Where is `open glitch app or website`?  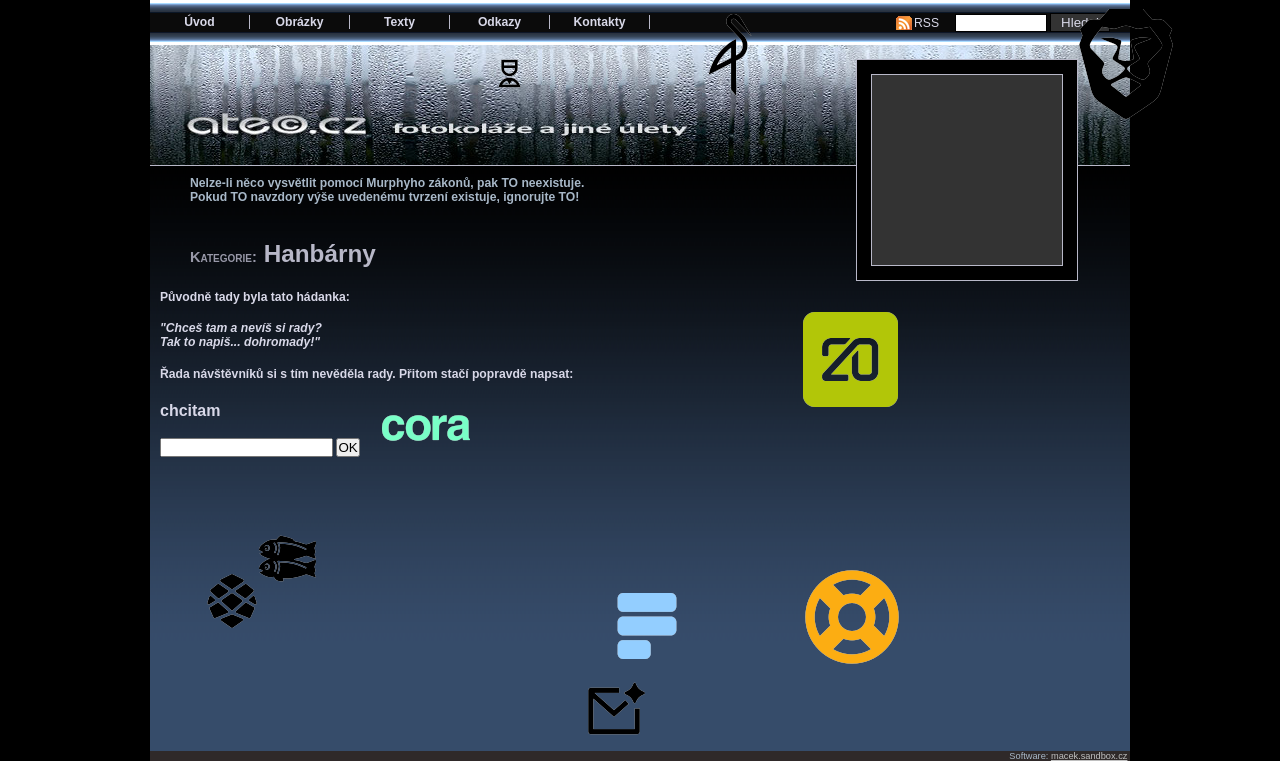 open glitch app or website is located at coordinates (287, 558).